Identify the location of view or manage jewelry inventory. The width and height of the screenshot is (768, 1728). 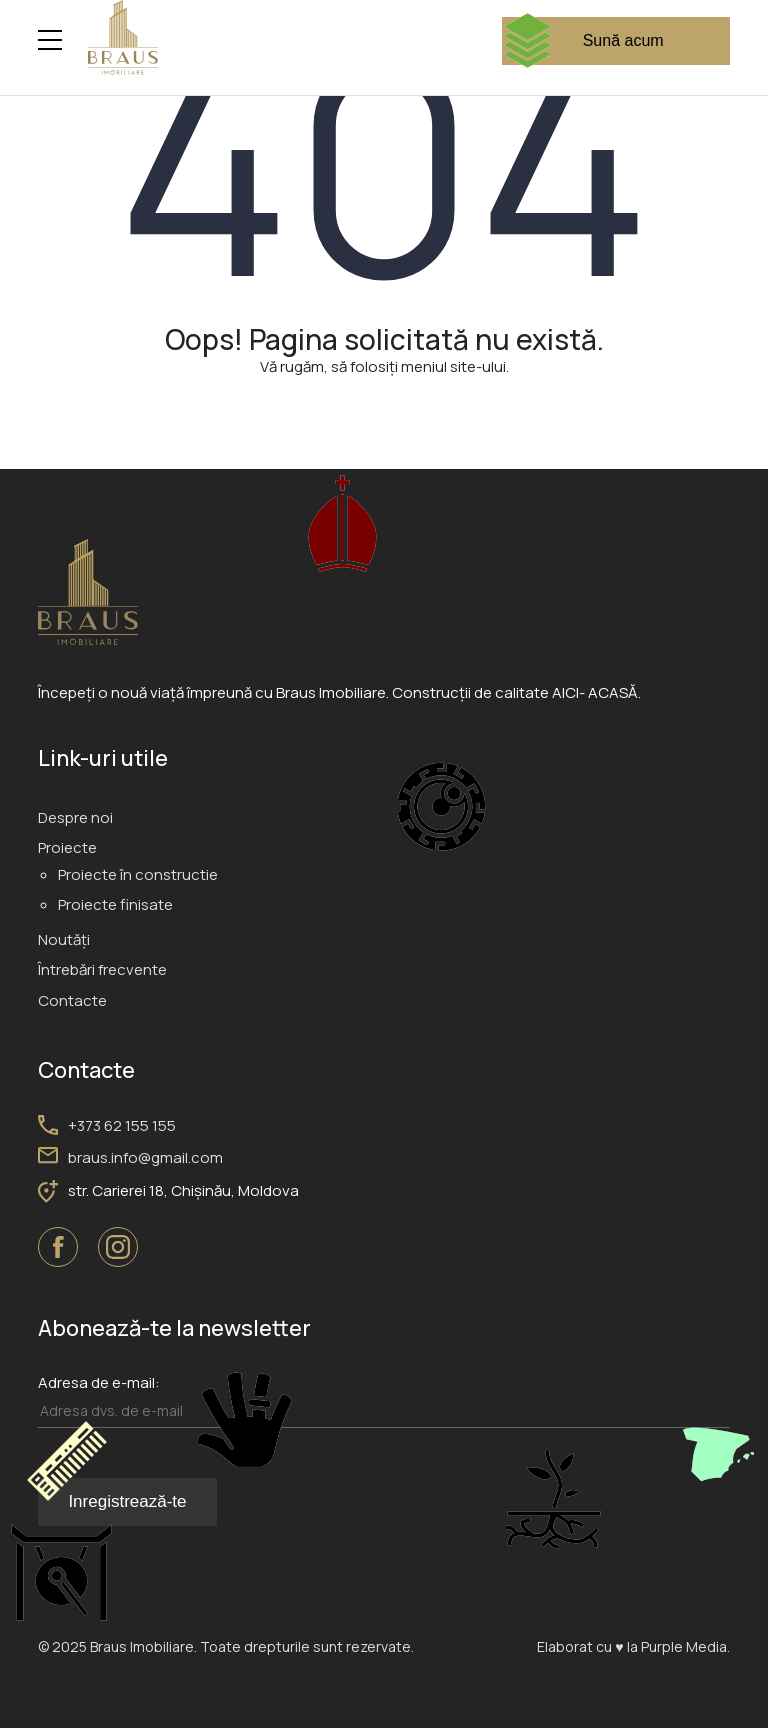
(245, 1420).